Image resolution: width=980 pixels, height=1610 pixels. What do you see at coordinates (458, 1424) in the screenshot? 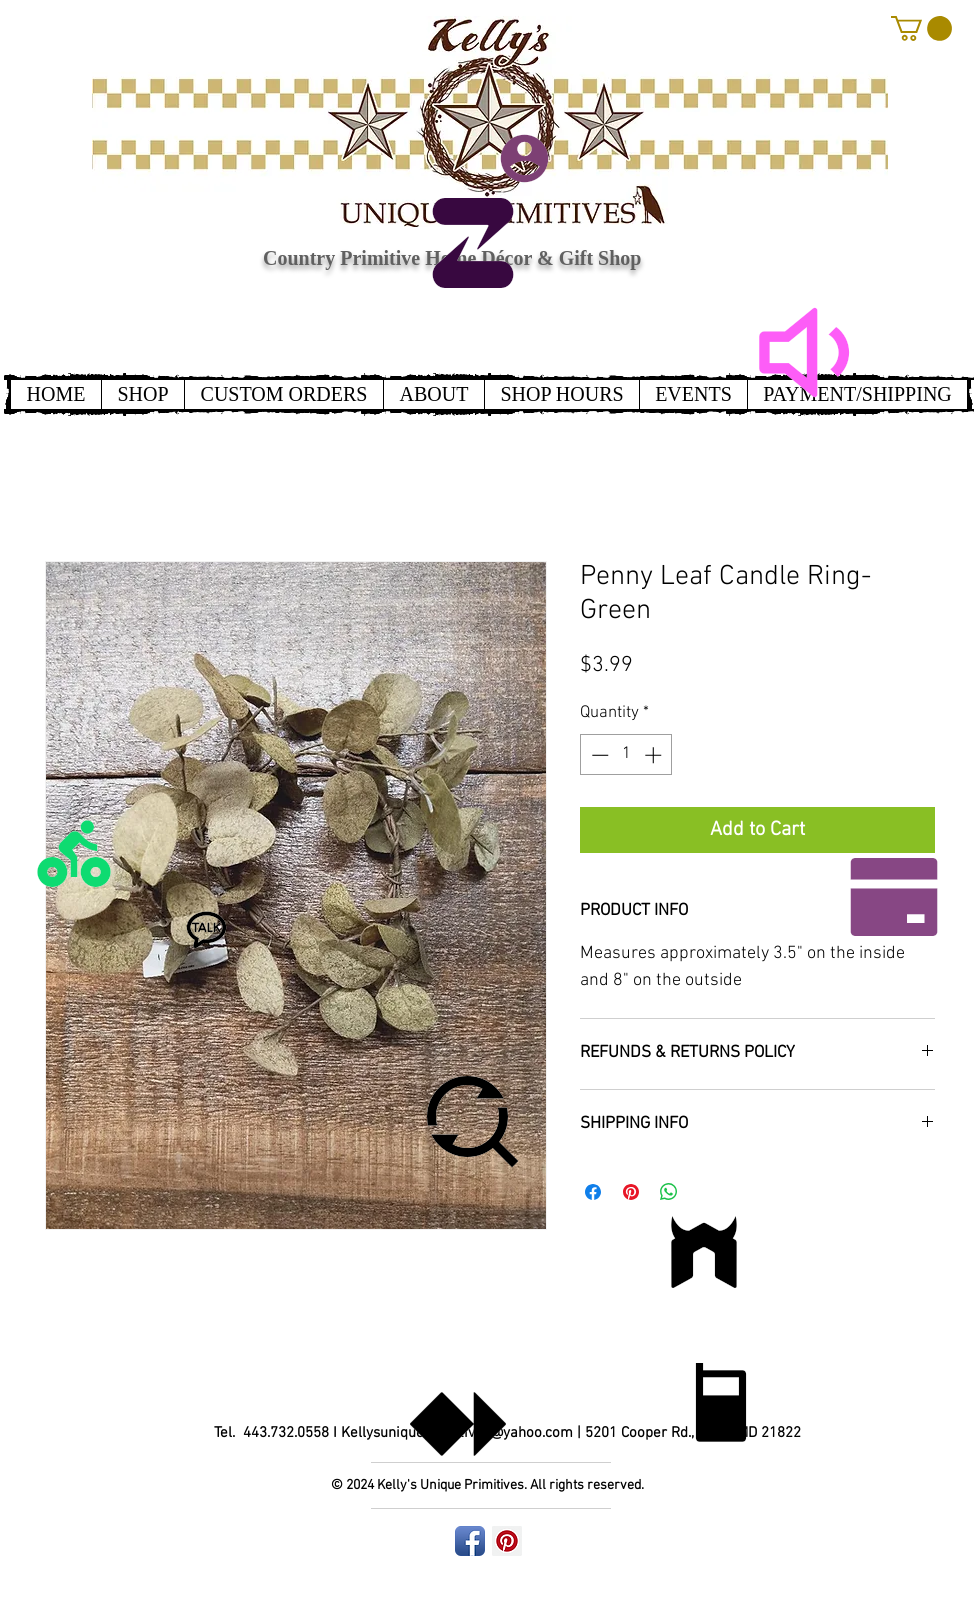
I see `paysafe payment method option` at bounding box center [458, 1424].